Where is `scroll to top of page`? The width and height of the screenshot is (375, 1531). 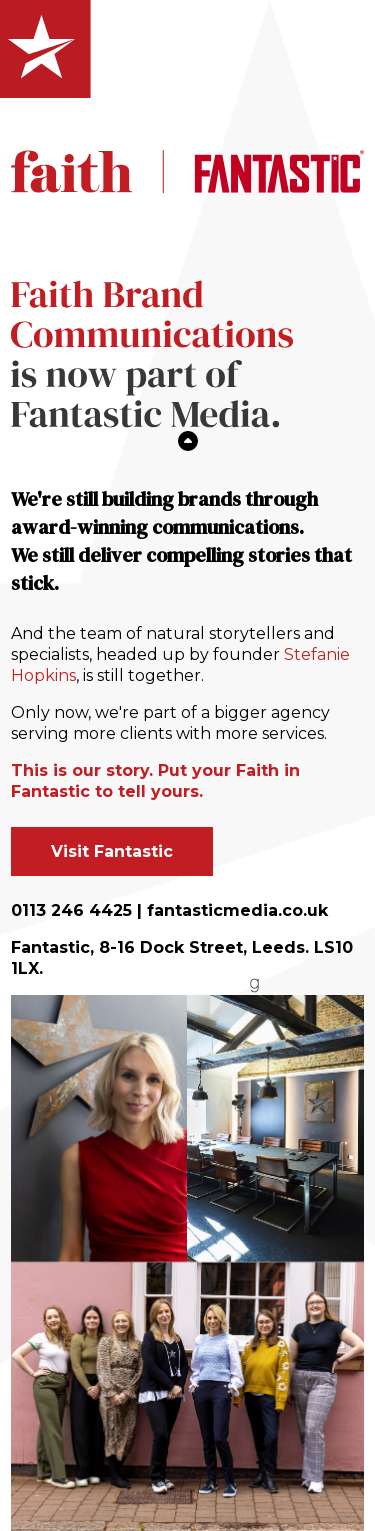
scroll to top of page is located at coordinates (188, 441).